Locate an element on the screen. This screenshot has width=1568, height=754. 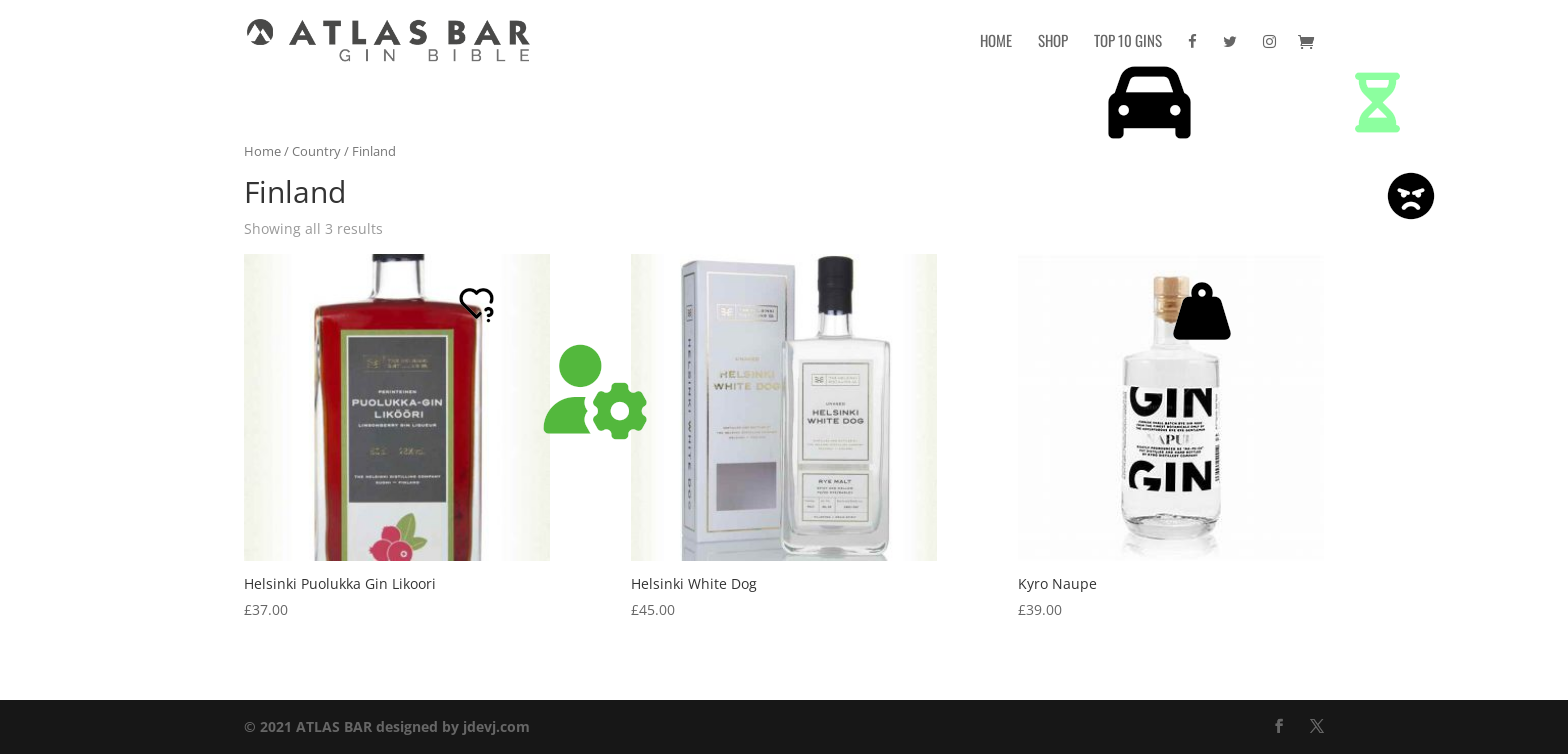
access user settings is located at coordinates (591, 388).